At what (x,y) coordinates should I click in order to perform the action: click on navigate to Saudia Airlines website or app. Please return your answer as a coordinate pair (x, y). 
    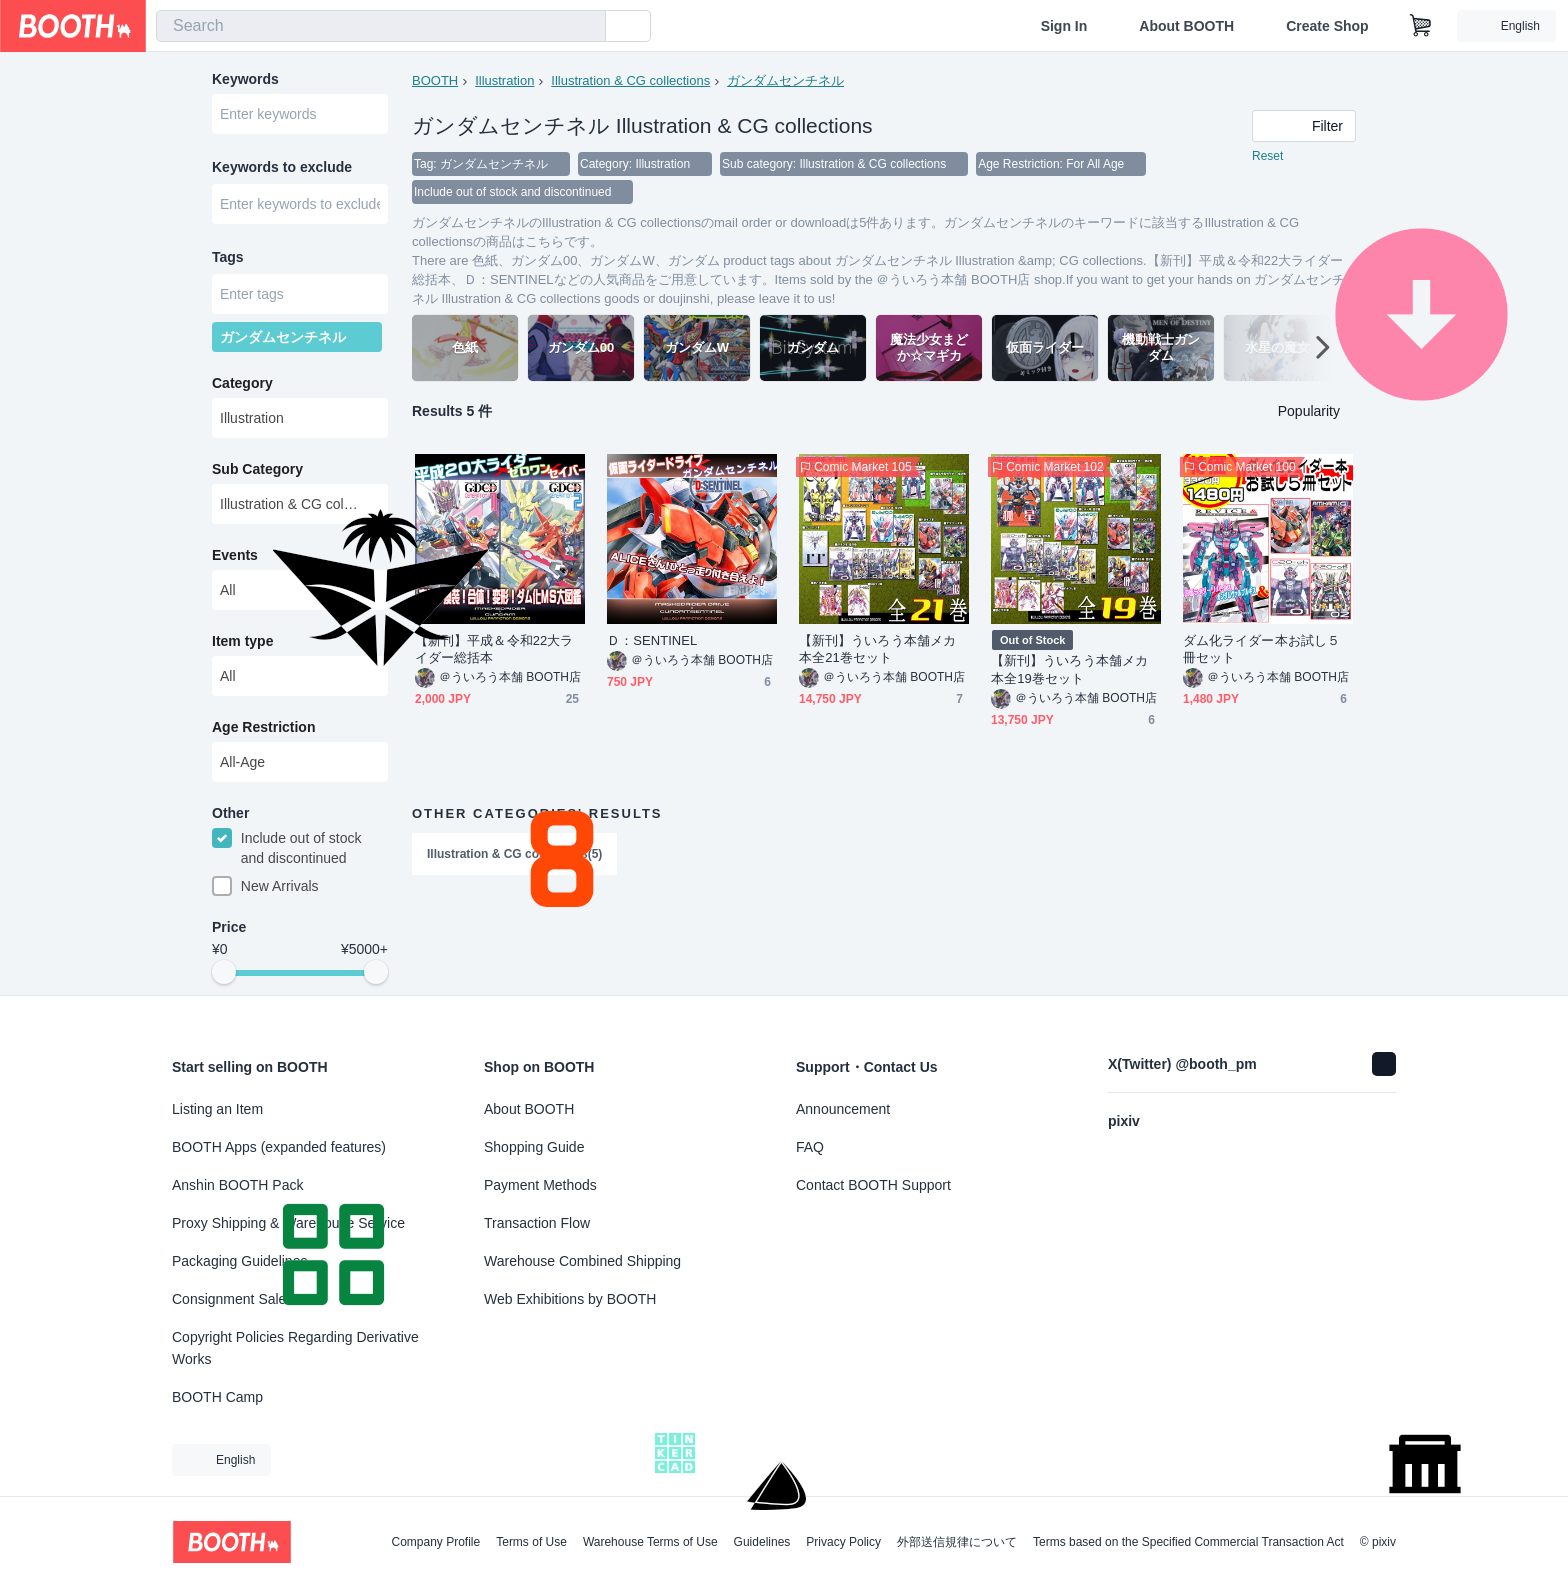
    Looking at the image, I should click on (380, 587).